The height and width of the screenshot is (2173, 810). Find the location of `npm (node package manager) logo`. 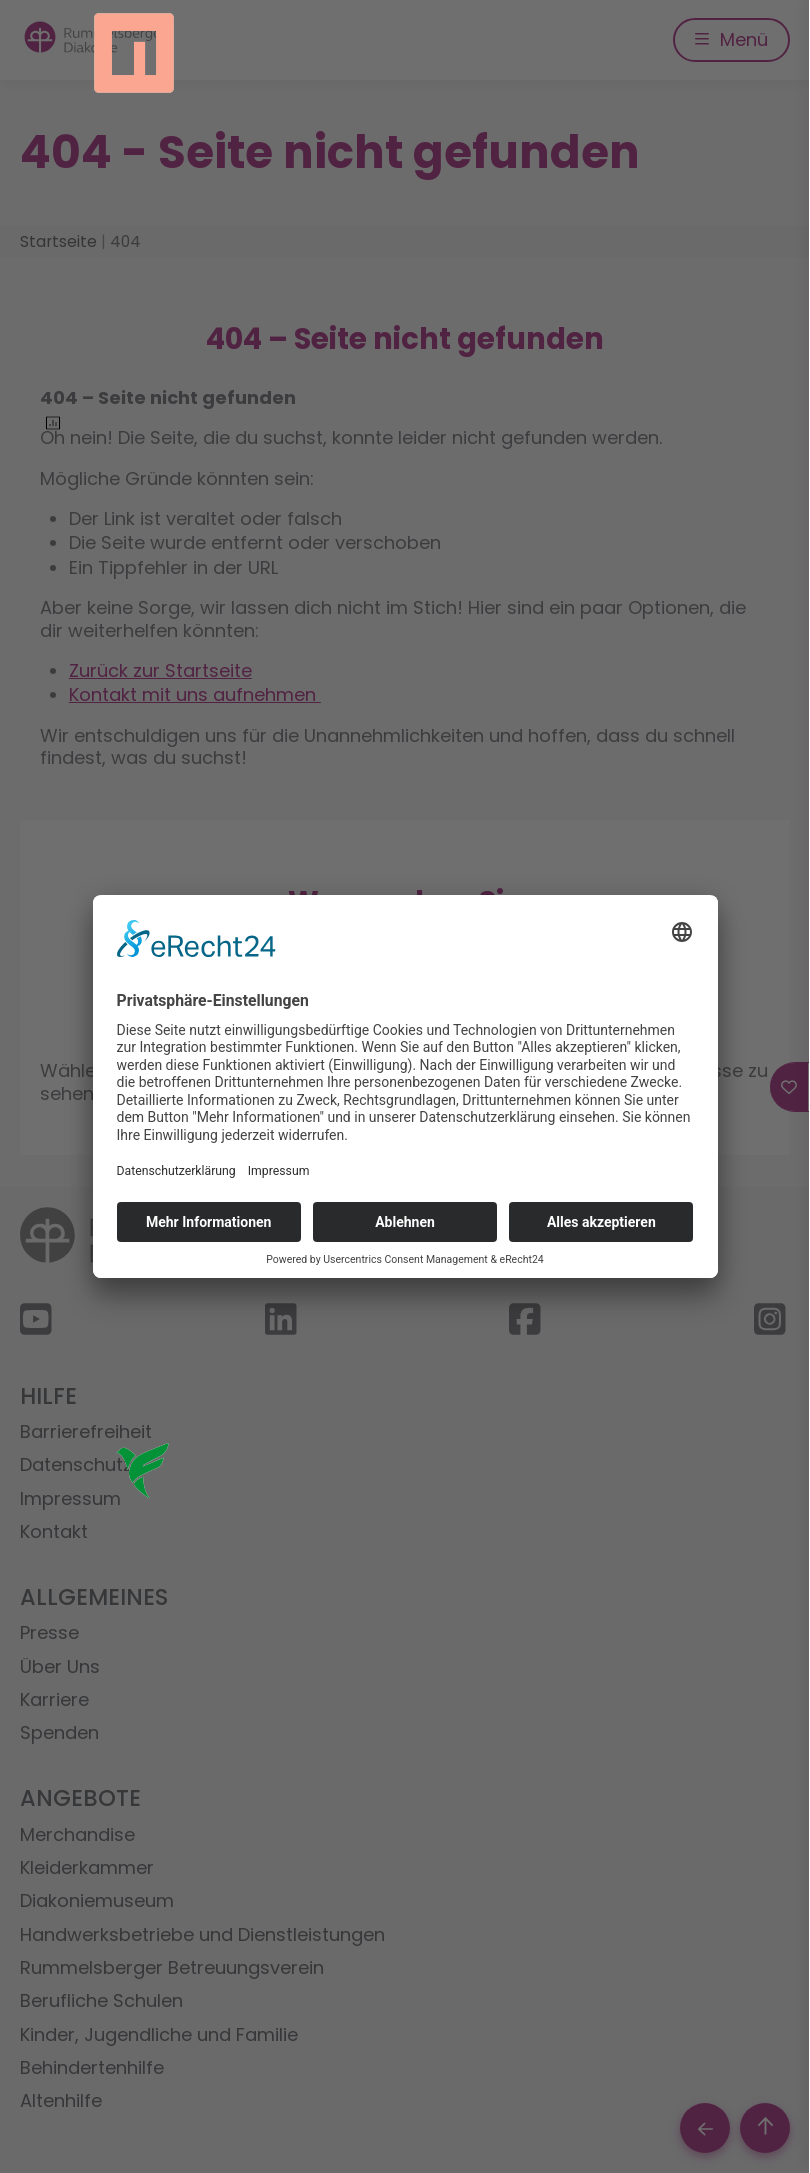

npm (node package manager) logo is located at coordinates (134, 53).